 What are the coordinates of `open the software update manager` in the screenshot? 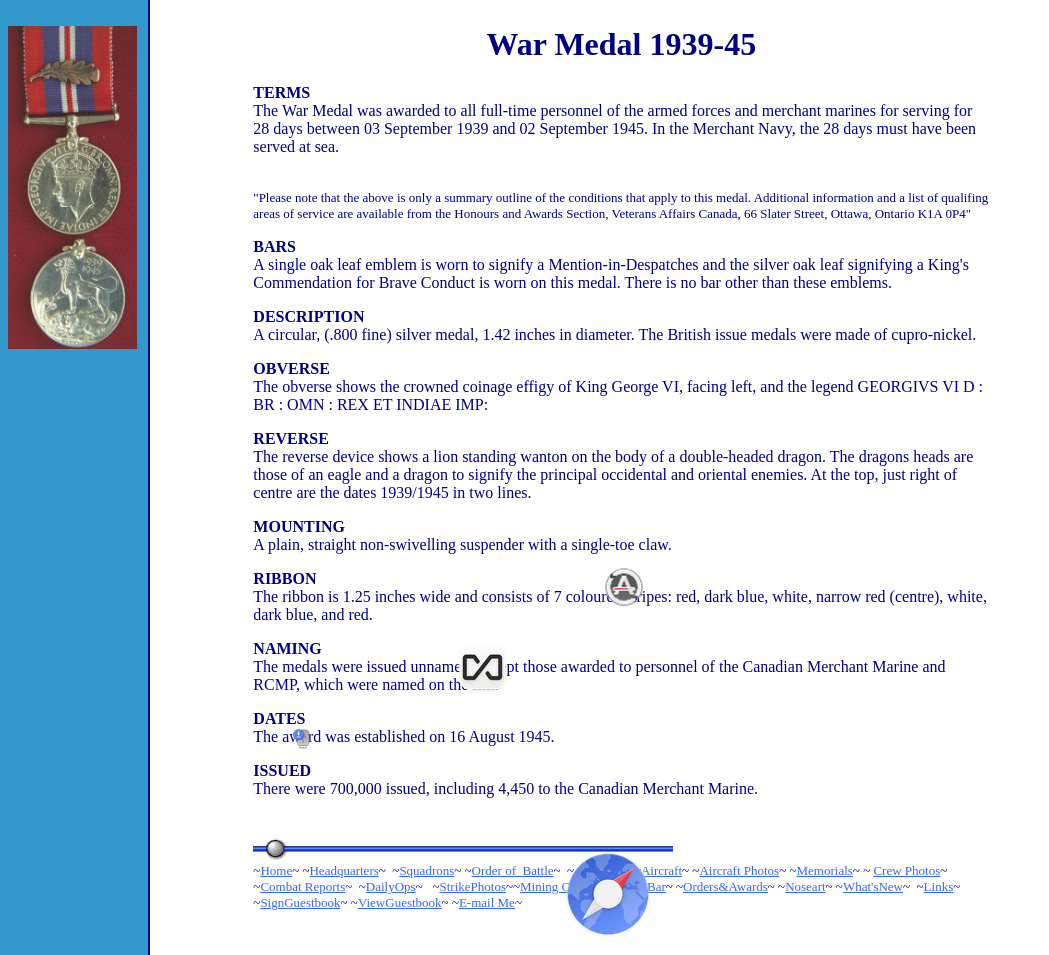 It's located at (624, 587).